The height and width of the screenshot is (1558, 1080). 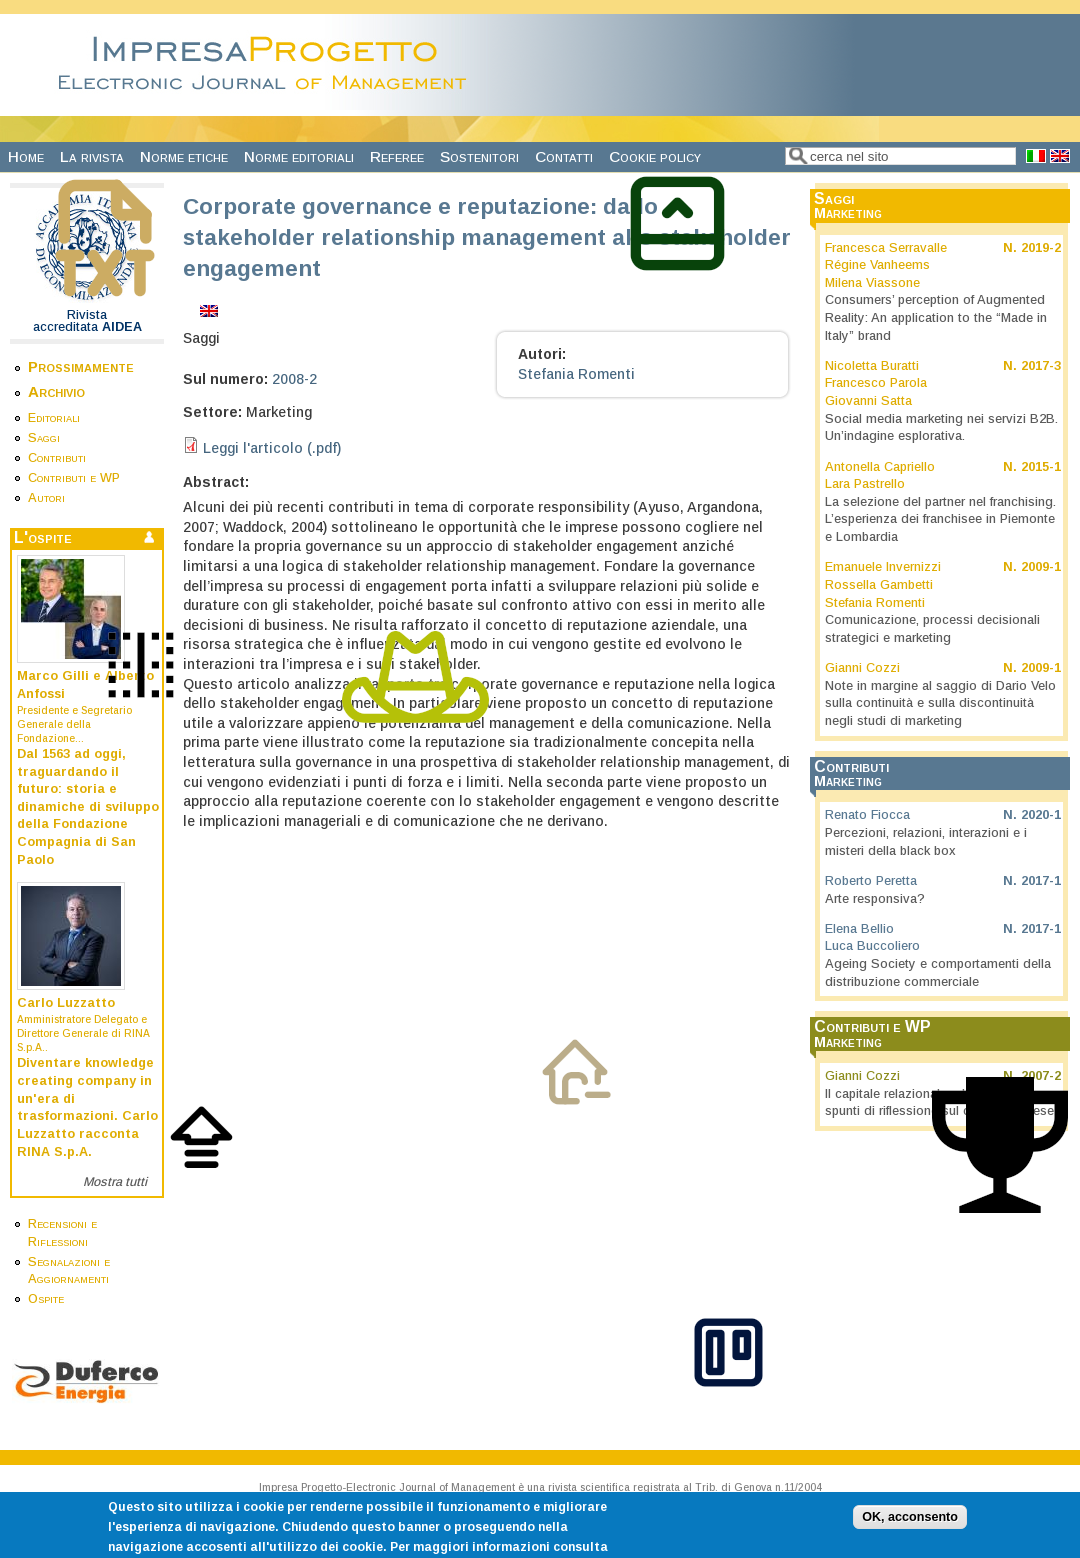 I want to click on remove a property from your saved homes, so click(x=575, y=1072).